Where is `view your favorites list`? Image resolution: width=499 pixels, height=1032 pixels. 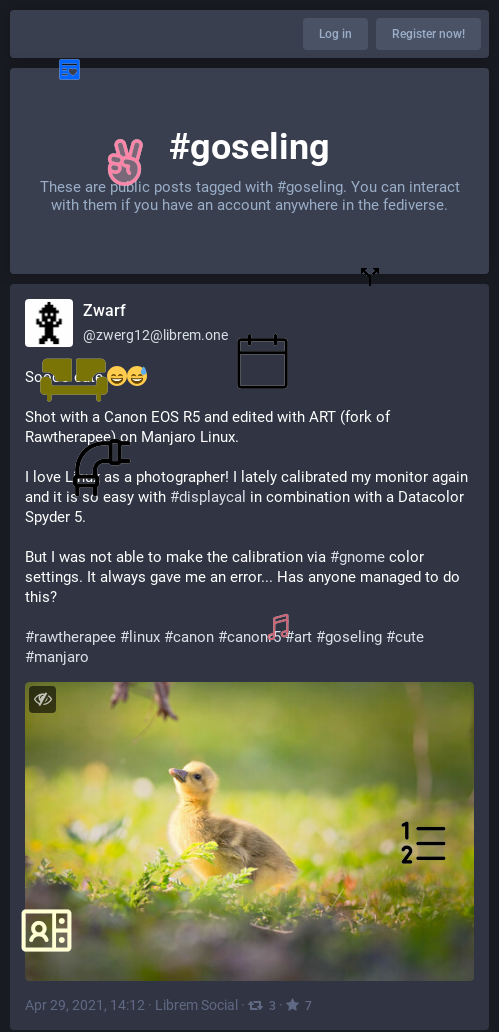 view your favorites list is located at coordinates (69, 69).